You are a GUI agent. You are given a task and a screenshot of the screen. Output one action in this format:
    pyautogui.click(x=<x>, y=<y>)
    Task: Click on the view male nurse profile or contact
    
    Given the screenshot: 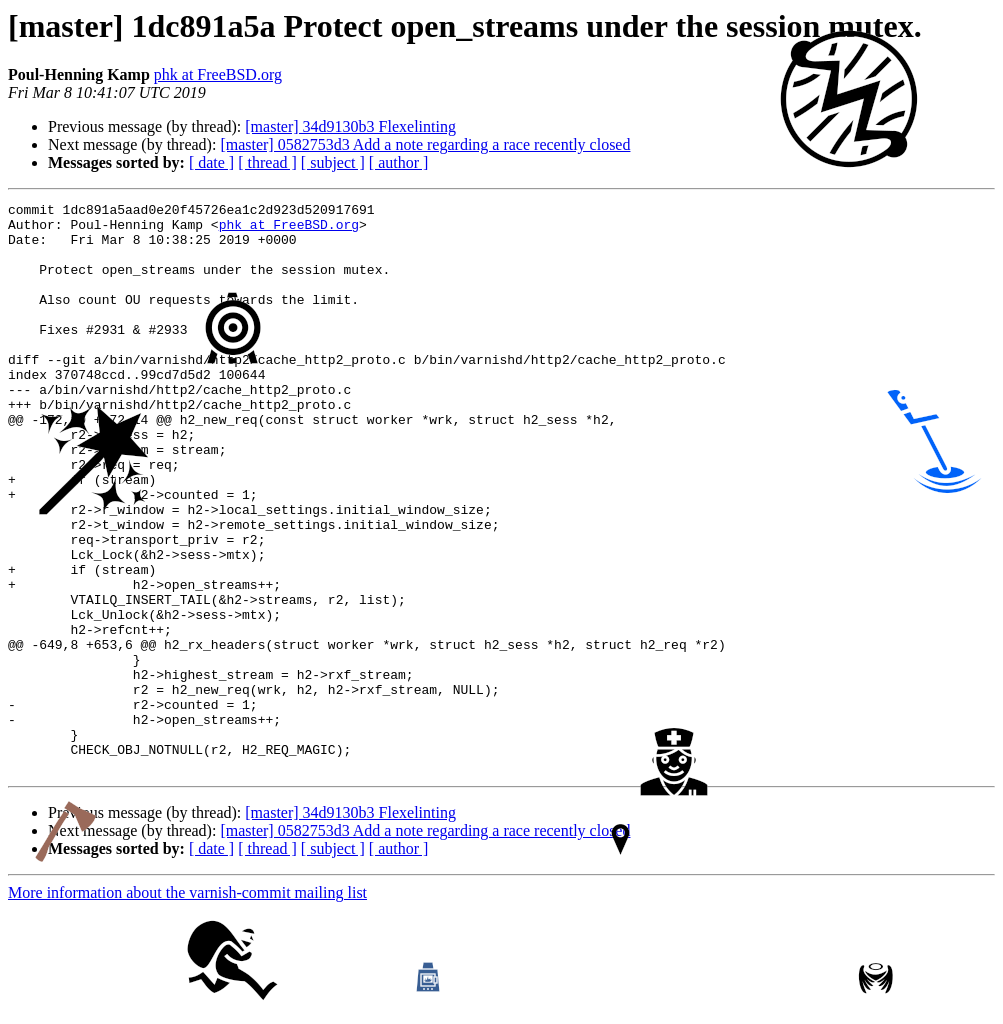 What is the action you would take?
    pyautogui.click(x=674, y=762)
    